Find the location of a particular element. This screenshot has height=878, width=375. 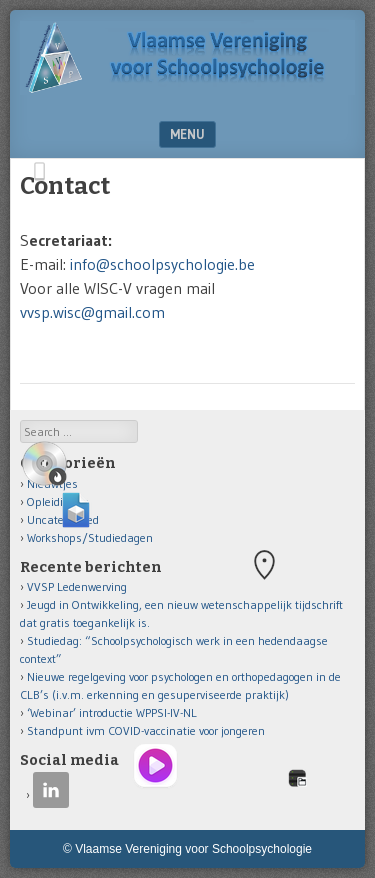

configure ftp server settings is located at coordinates (297, 778).